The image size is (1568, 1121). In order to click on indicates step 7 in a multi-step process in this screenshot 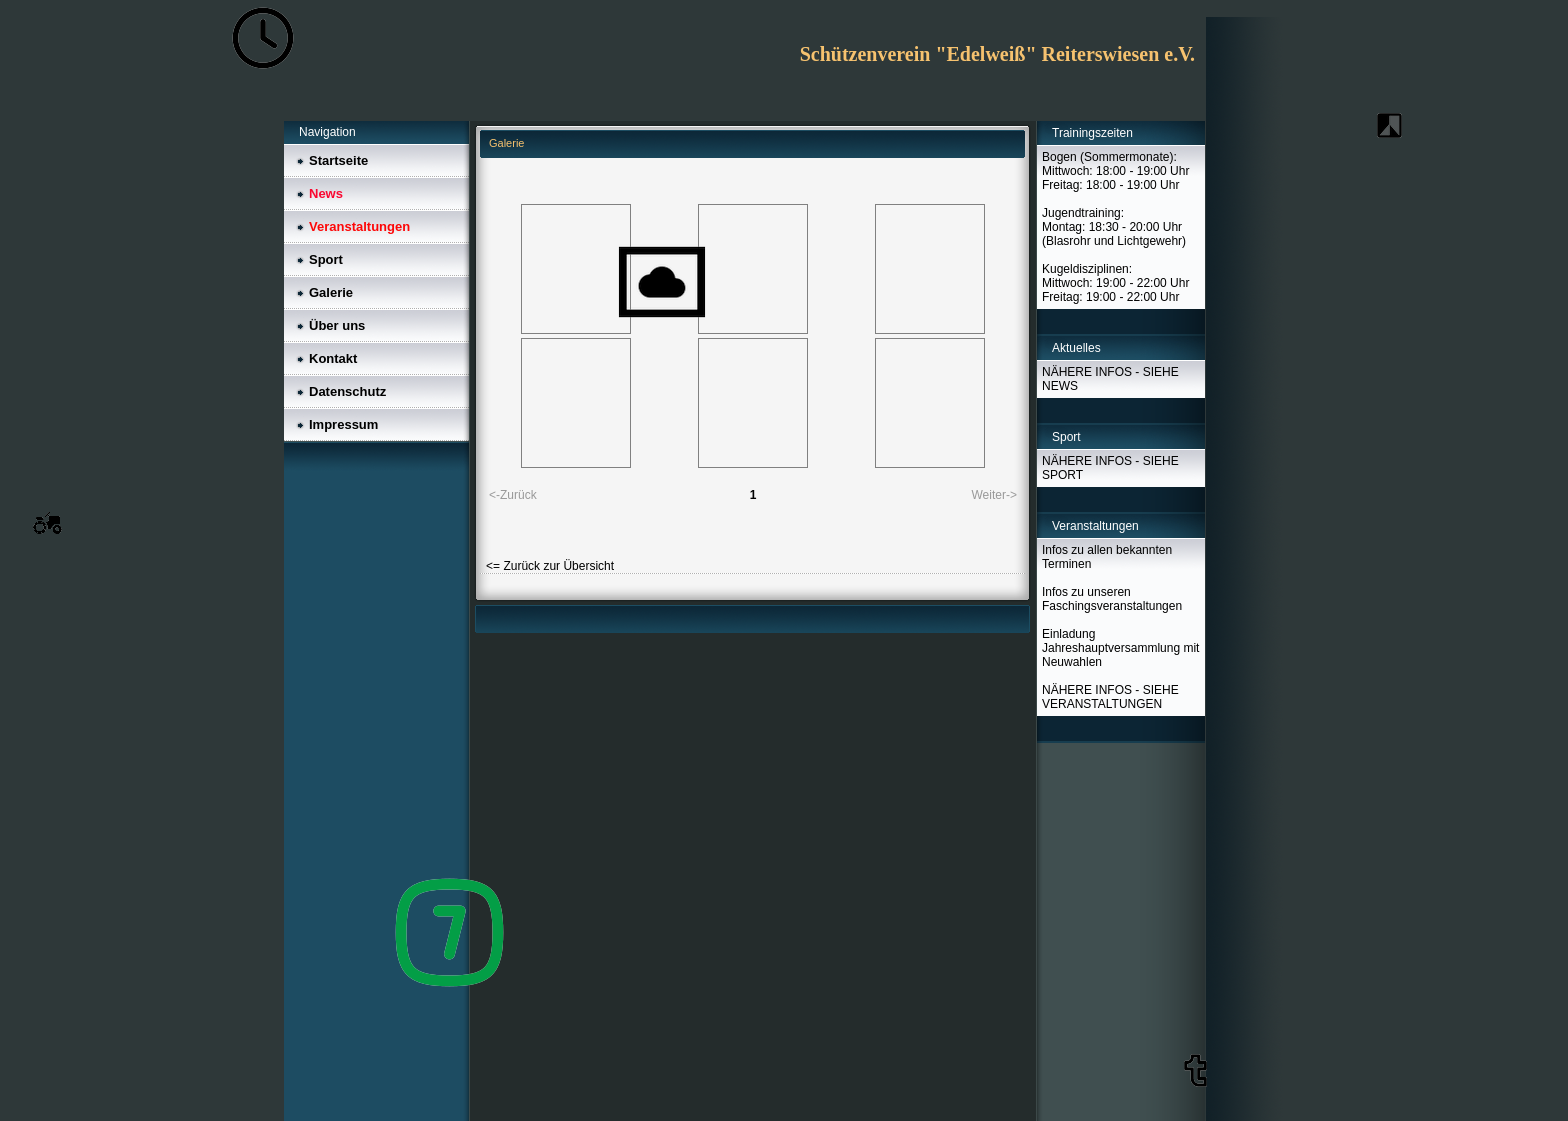, I will do `click(449, 932)`.